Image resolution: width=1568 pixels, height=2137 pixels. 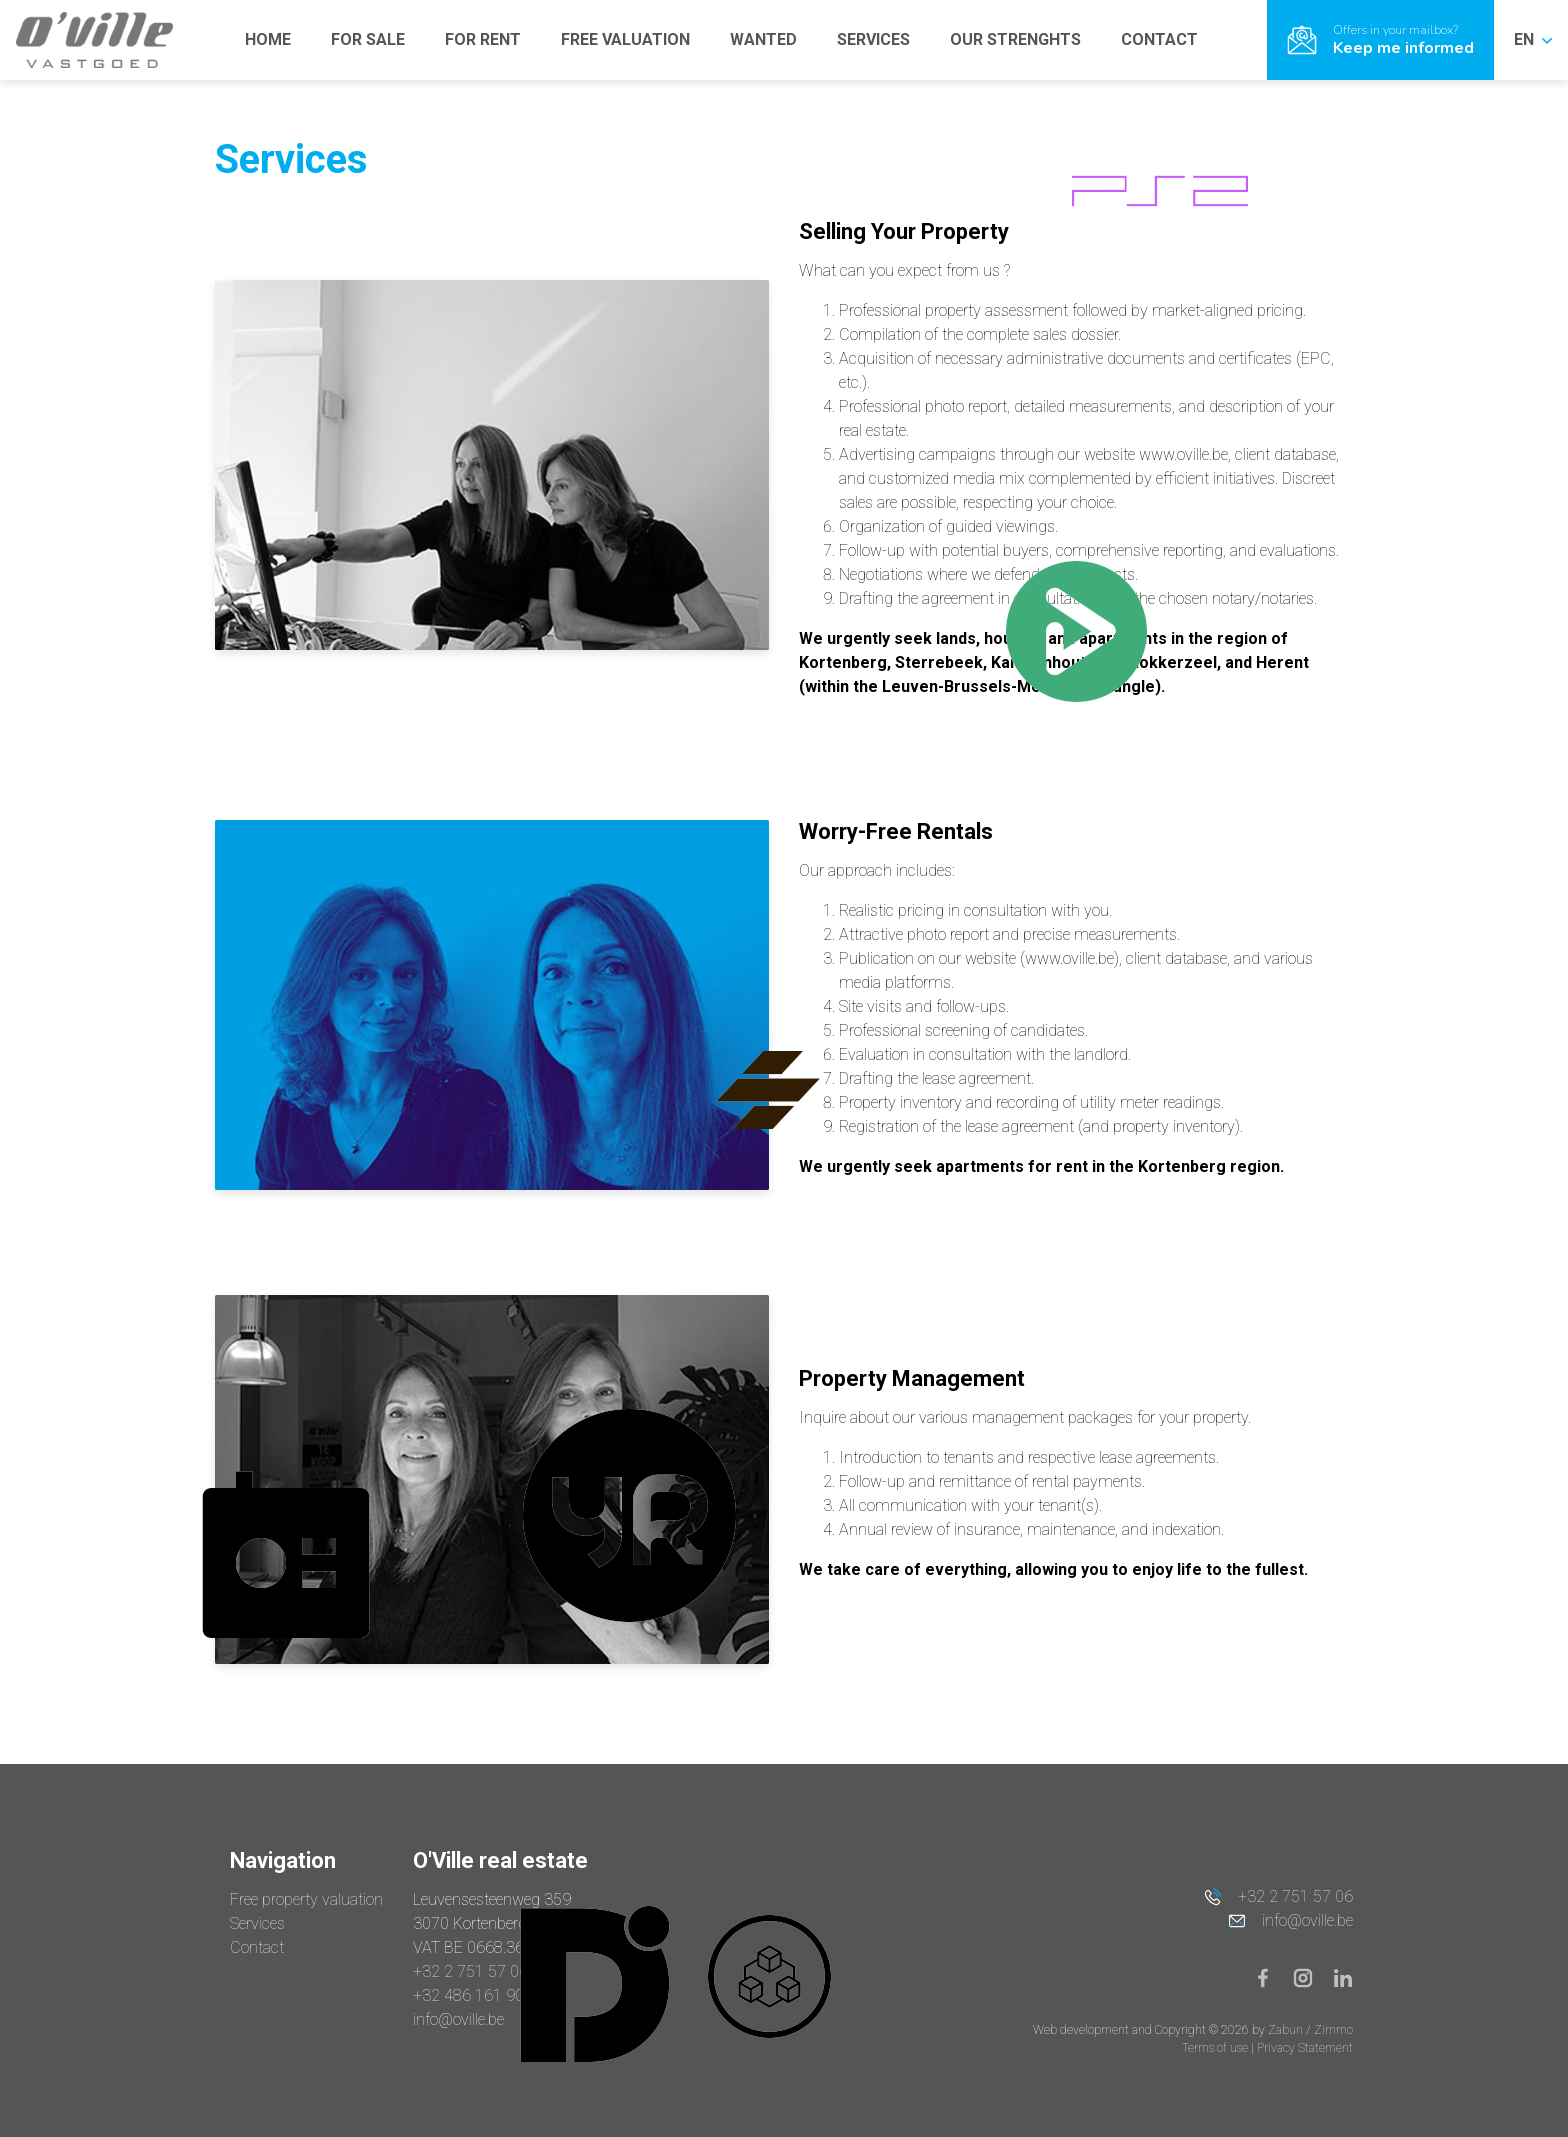 What do you see at coordinates (1160, 191) in the screenshot?
I see `playstation 2 brand logo` at bounding box center [1160, 191].